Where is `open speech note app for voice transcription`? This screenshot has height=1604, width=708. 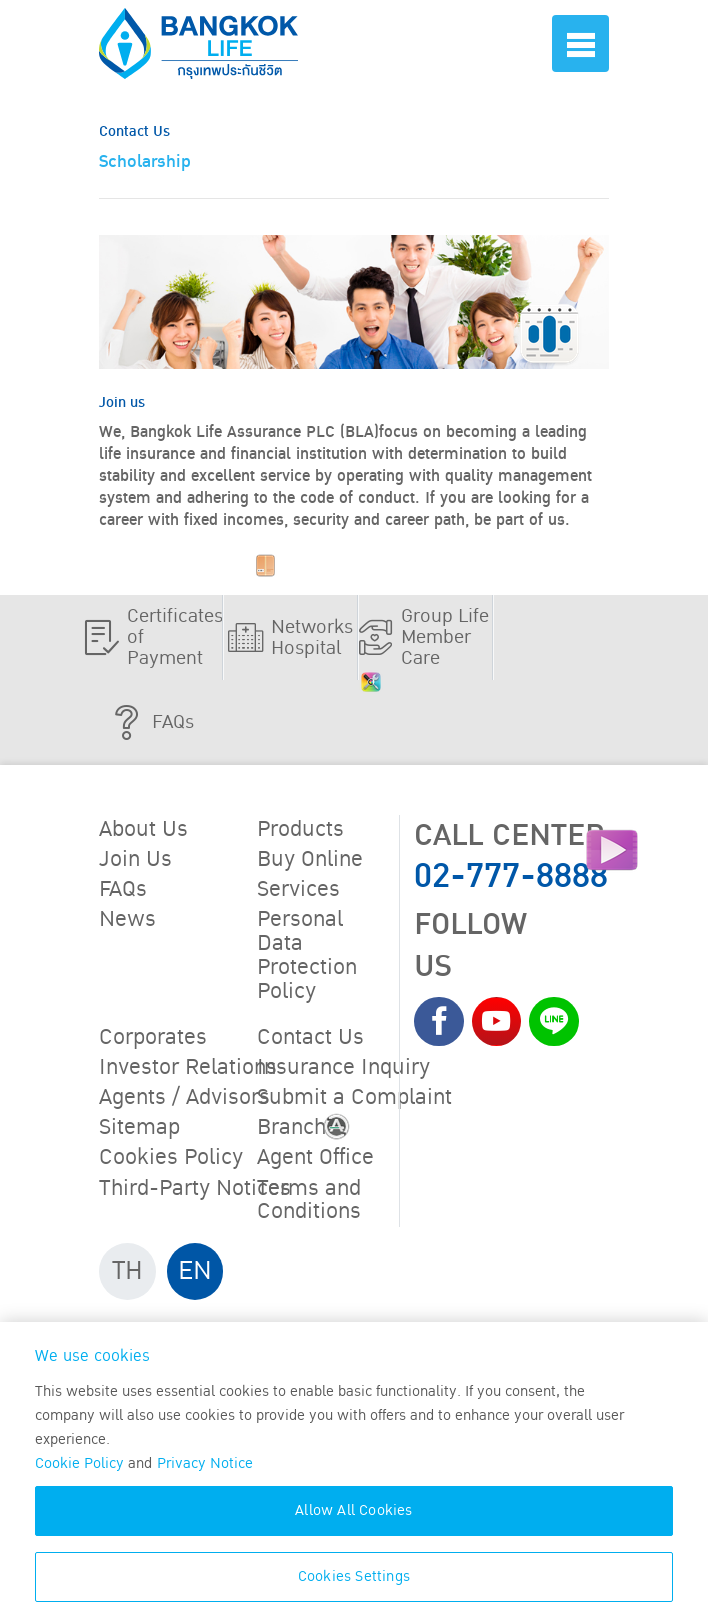 open speech note app for voice transcription is located at coordinates (549, 333).